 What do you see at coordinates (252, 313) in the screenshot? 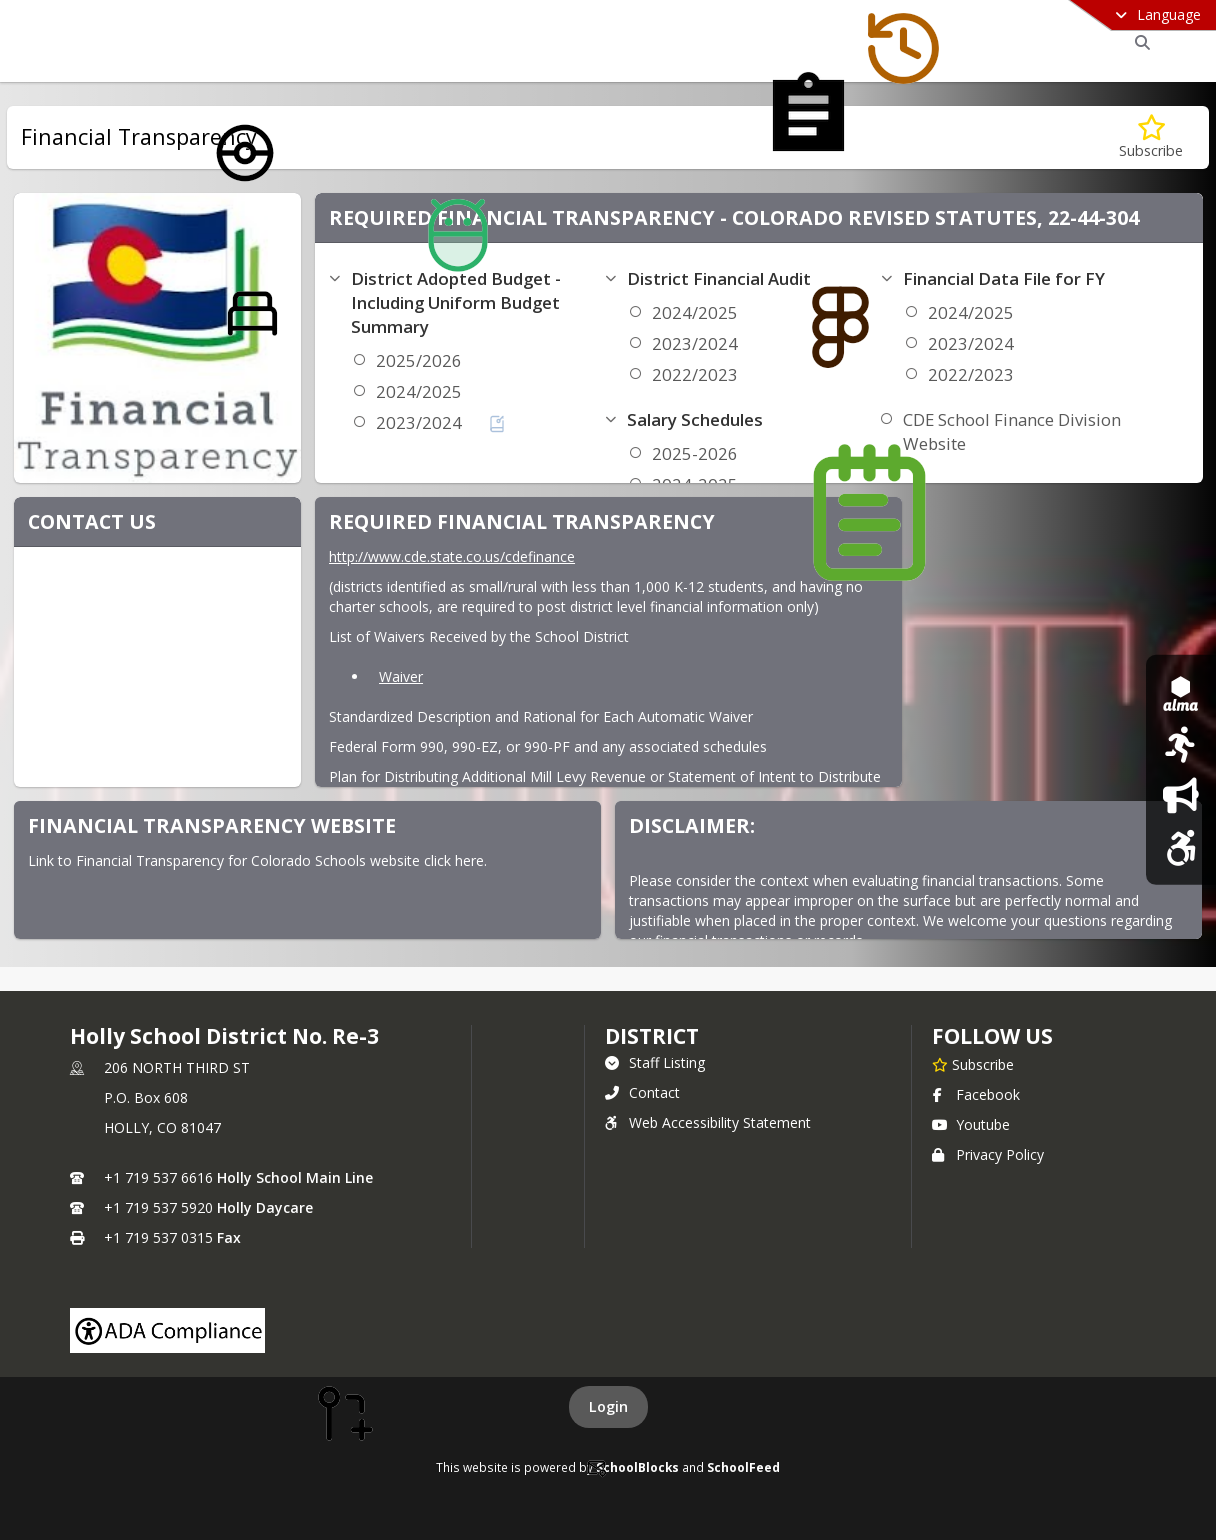
I see `select single bed accommodation` at bounding box center [252, 313].